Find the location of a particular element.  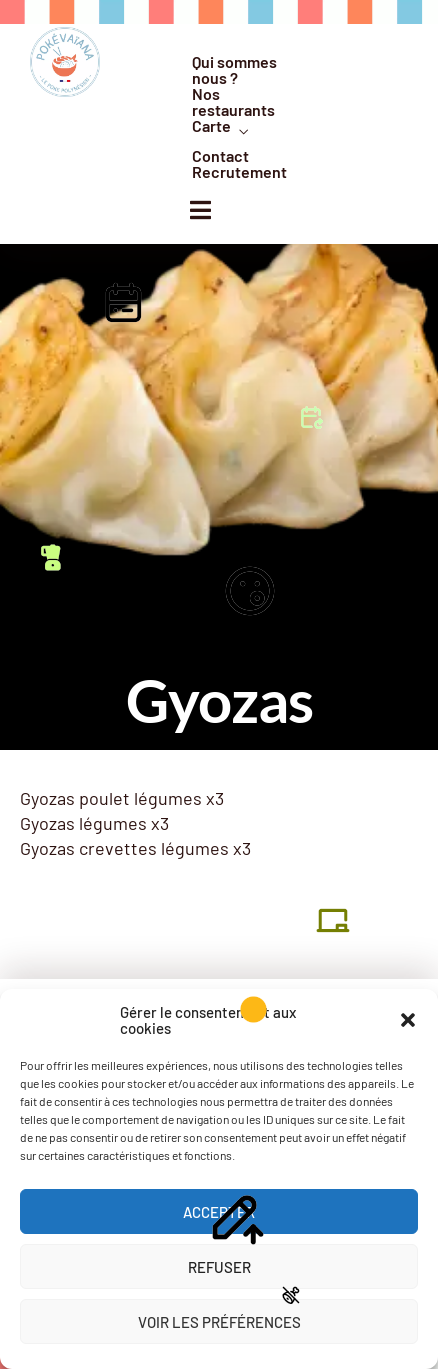

indicates singing or karaoke mode is located at coordinates (250, 591).